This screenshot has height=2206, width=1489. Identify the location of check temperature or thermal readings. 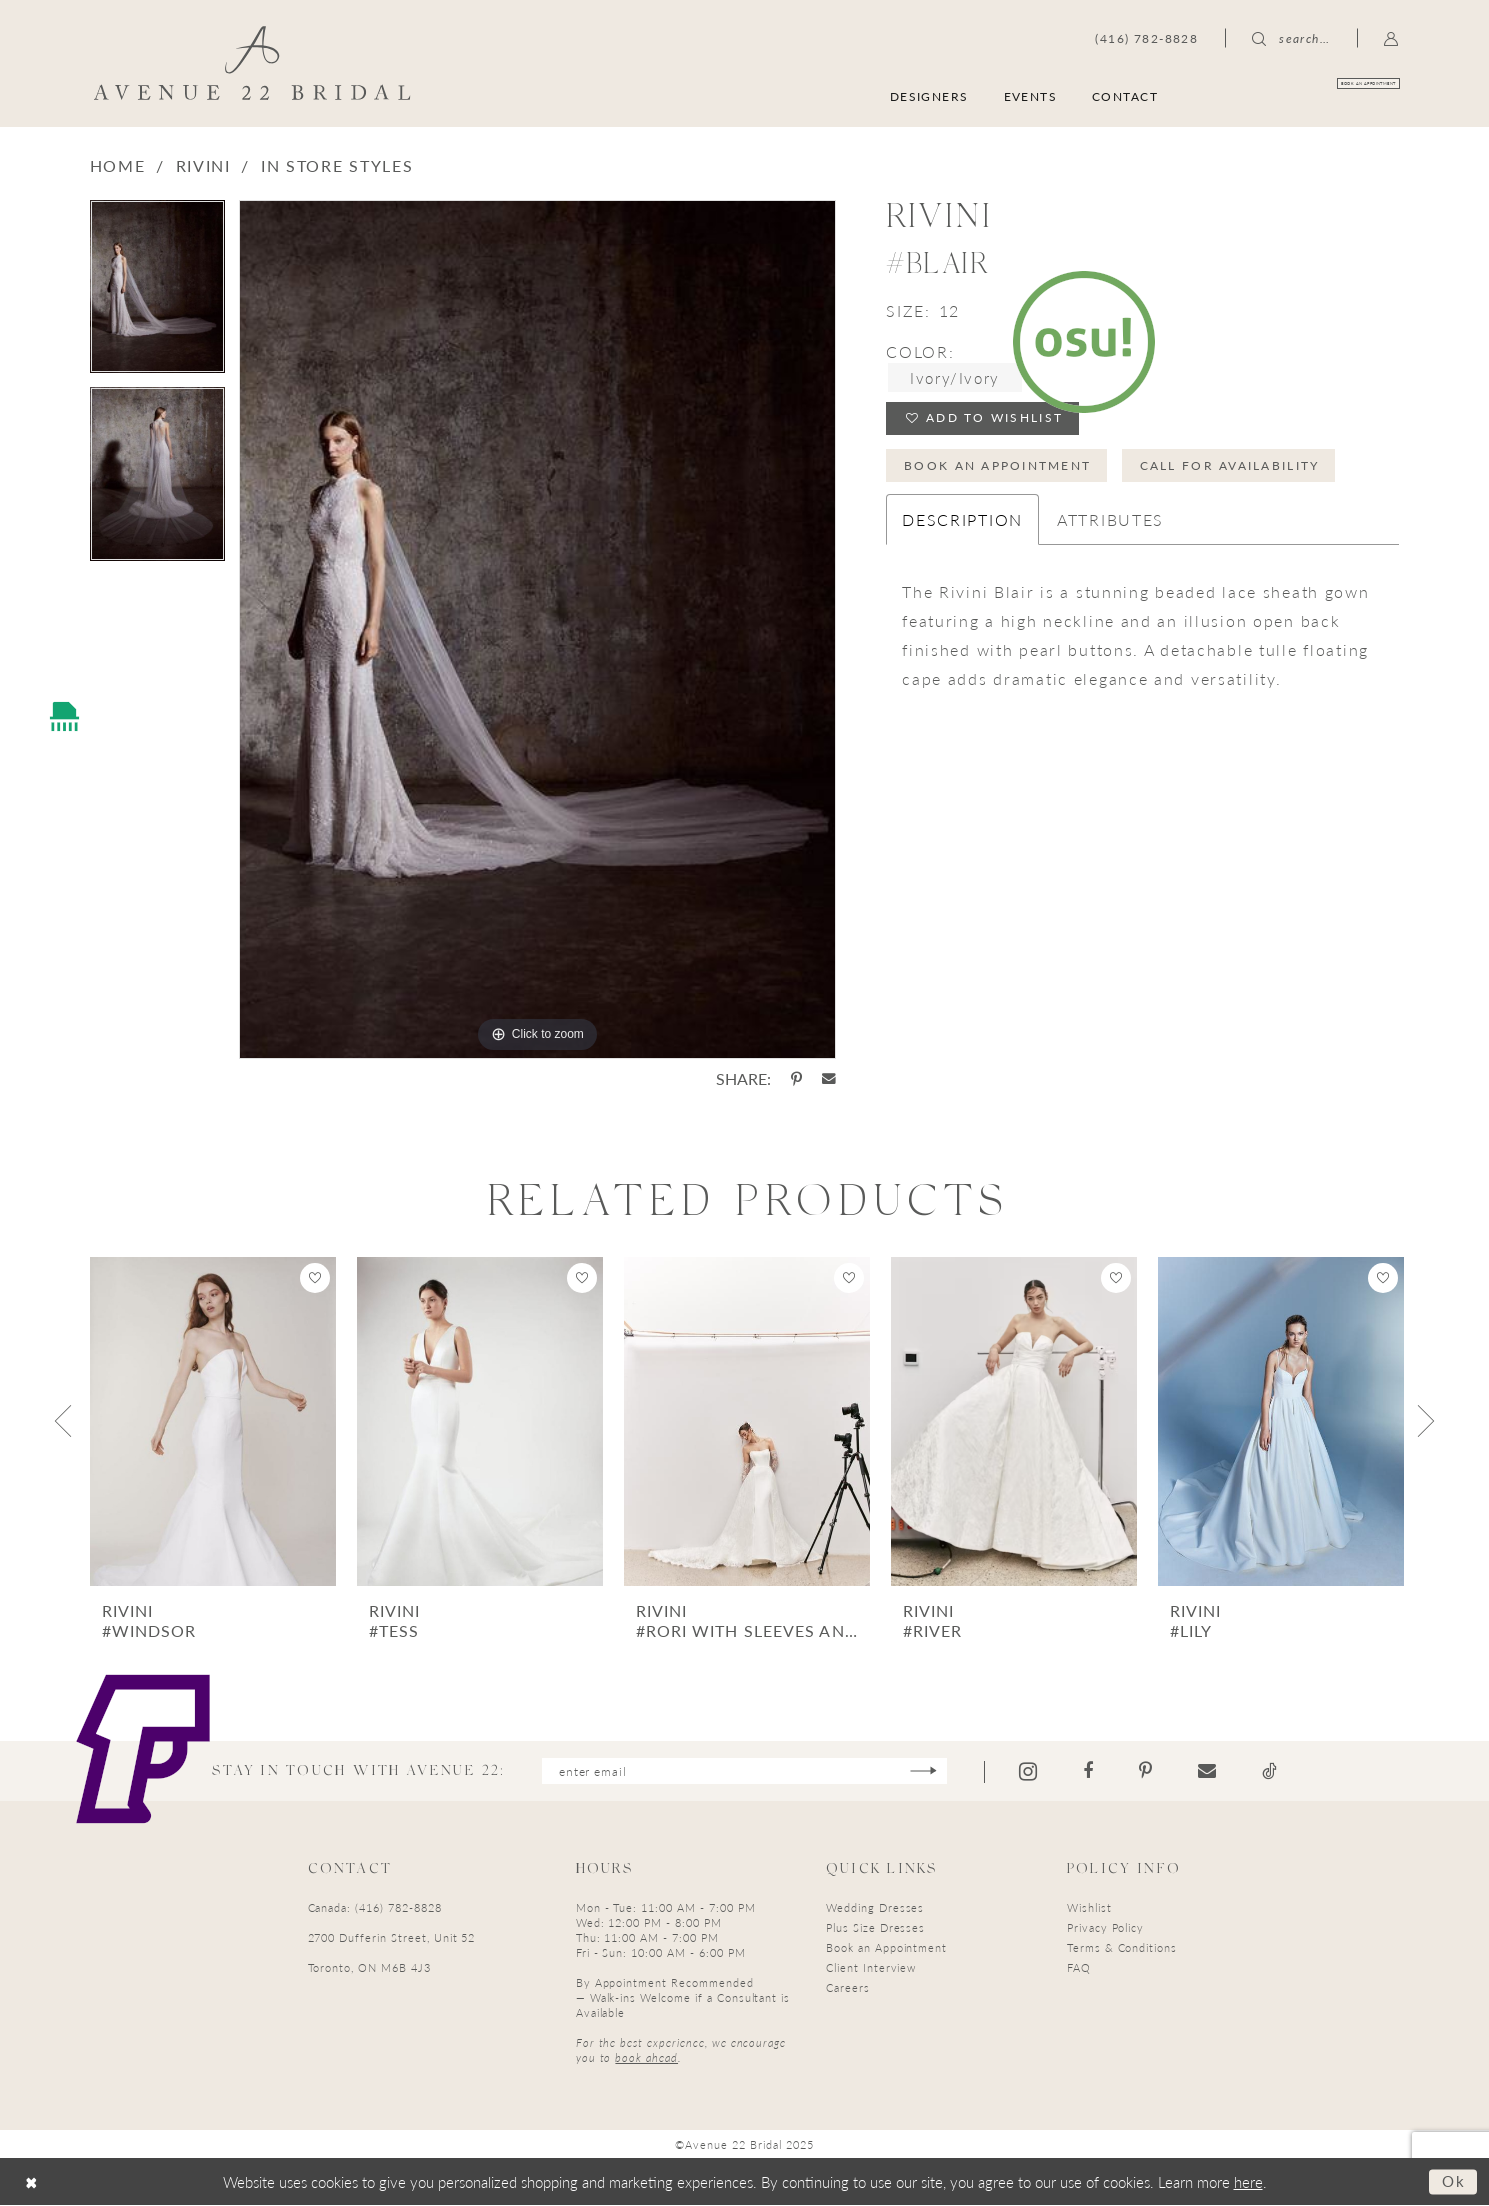
(143, 1749).